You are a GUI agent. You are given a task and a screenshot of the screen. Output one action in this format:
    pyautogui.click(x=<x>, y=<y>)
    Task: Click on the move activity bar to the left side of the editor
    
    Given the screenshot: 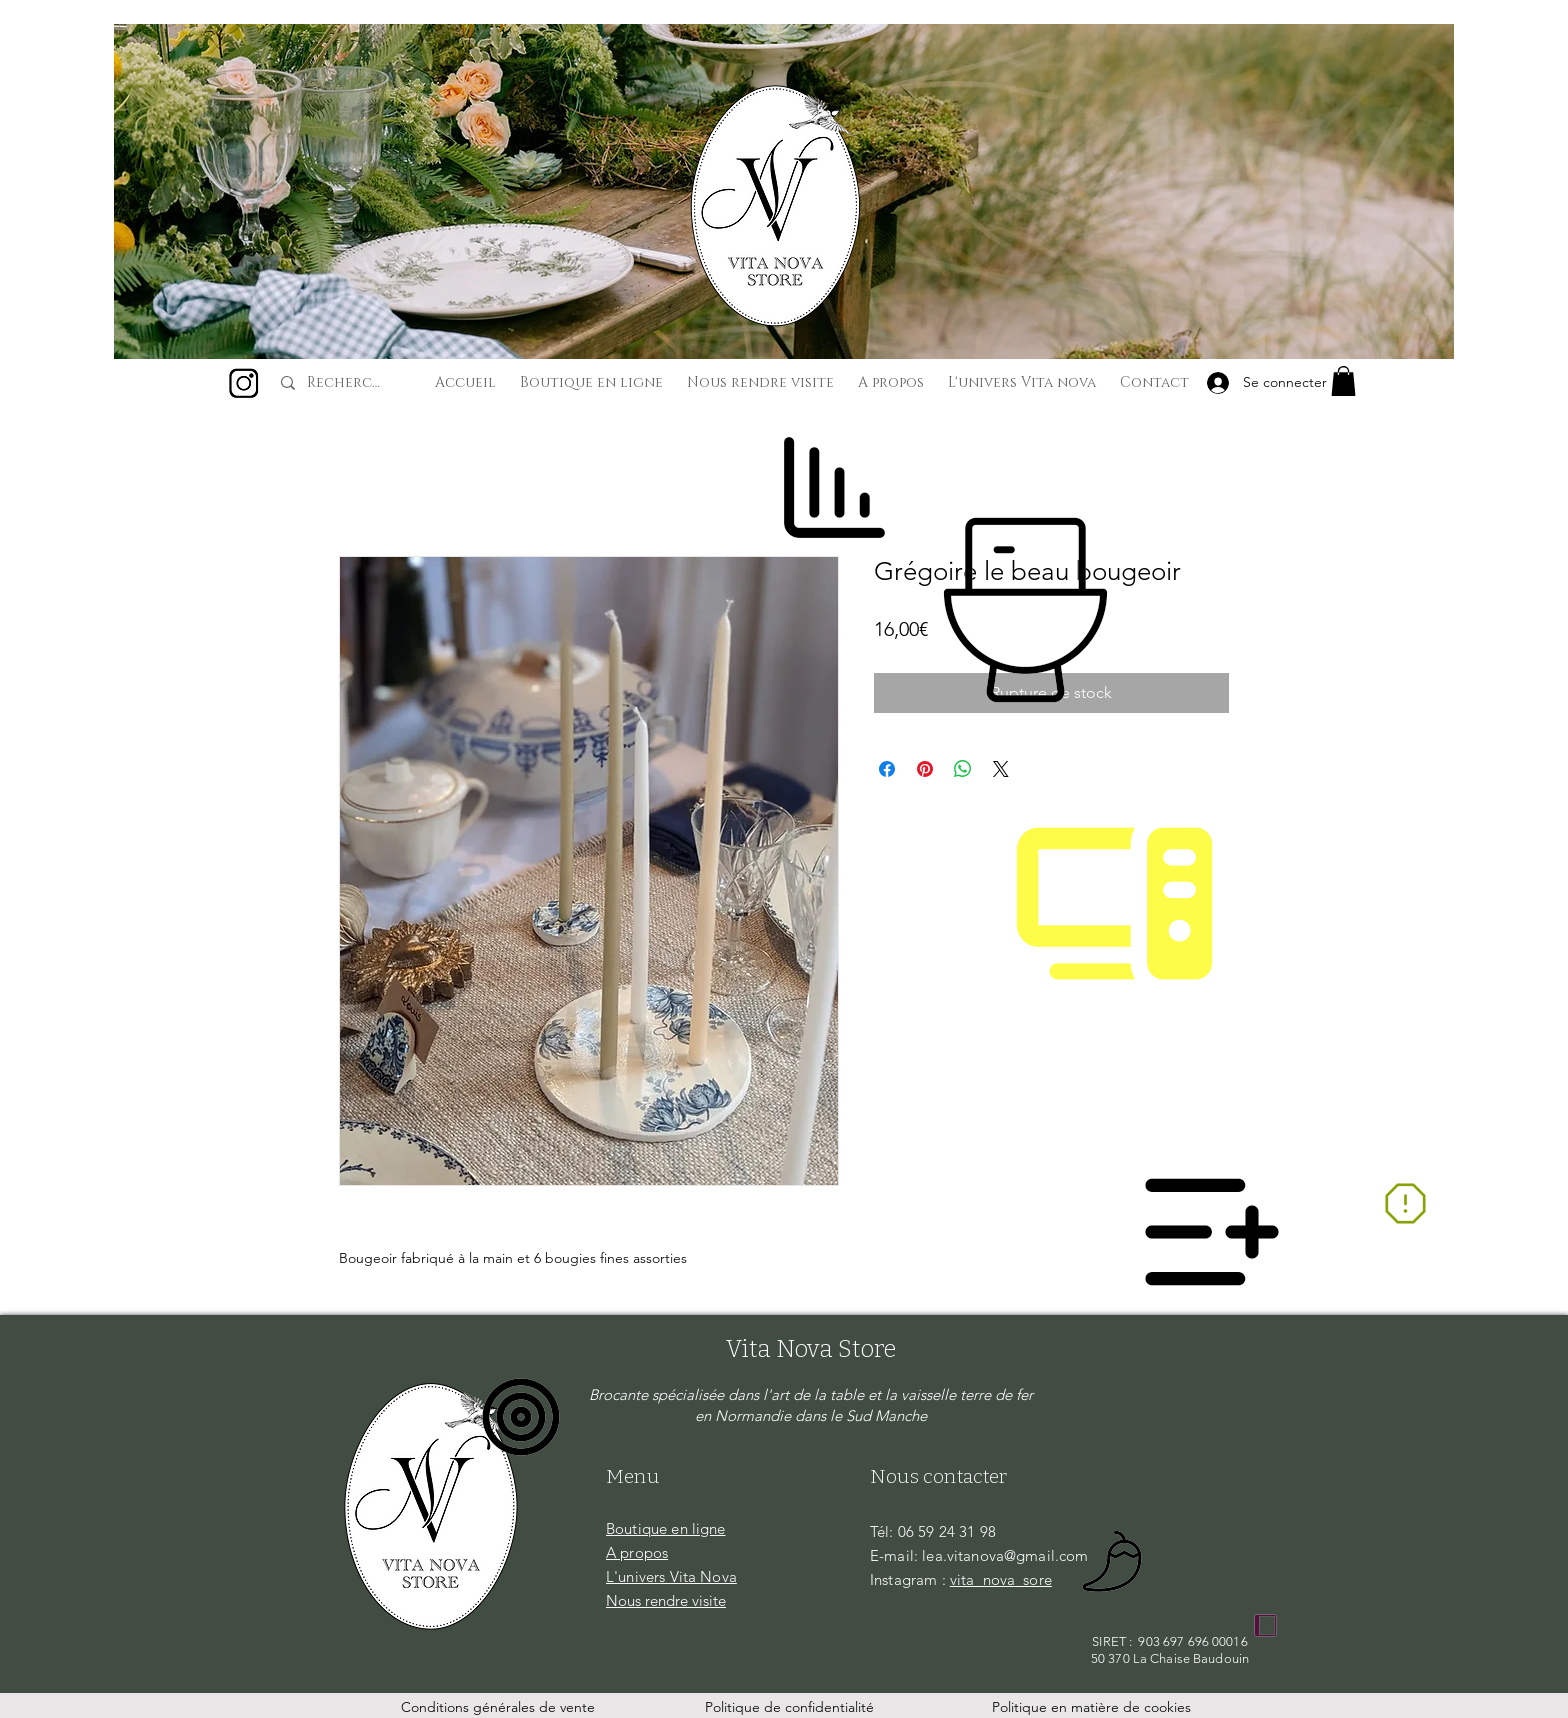 What is the action you would take?
    pyautogui.click(x=1265, y=1625)
    